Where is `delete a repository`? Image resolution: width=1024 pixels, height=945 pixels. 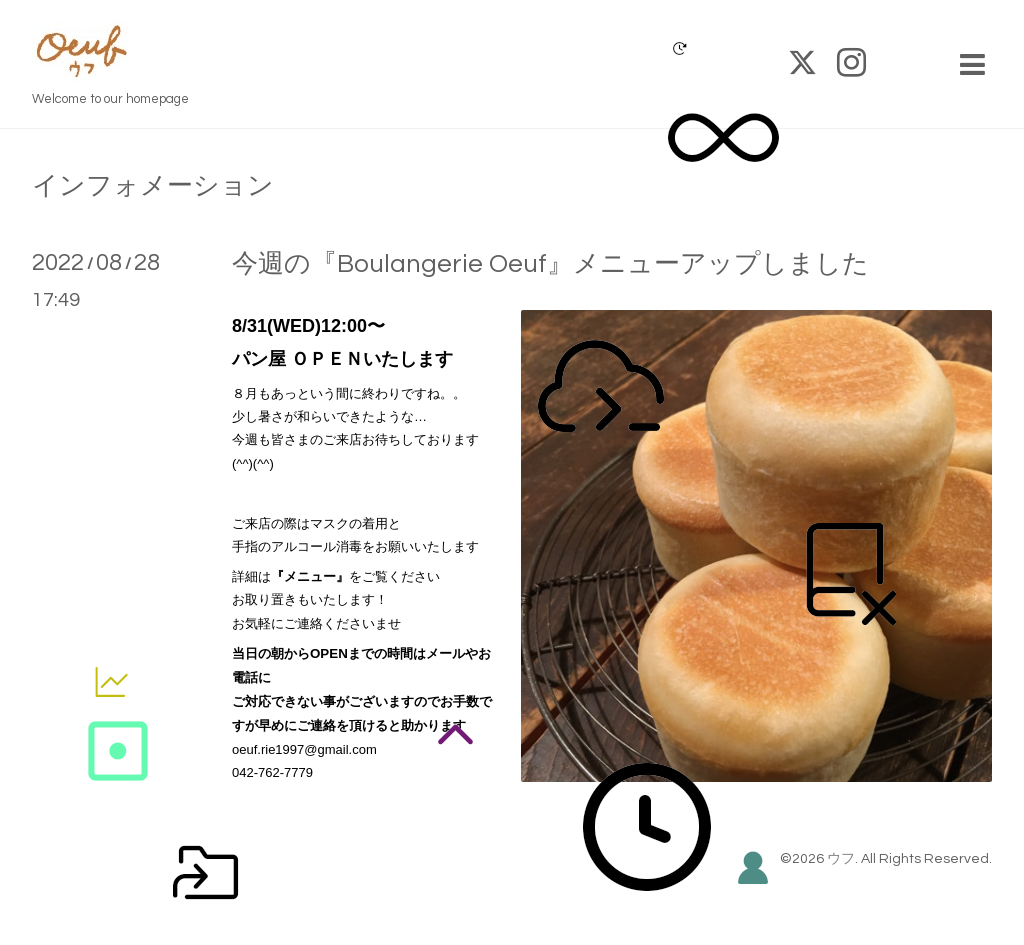
delete a repository is located at coordinates (845, 574).